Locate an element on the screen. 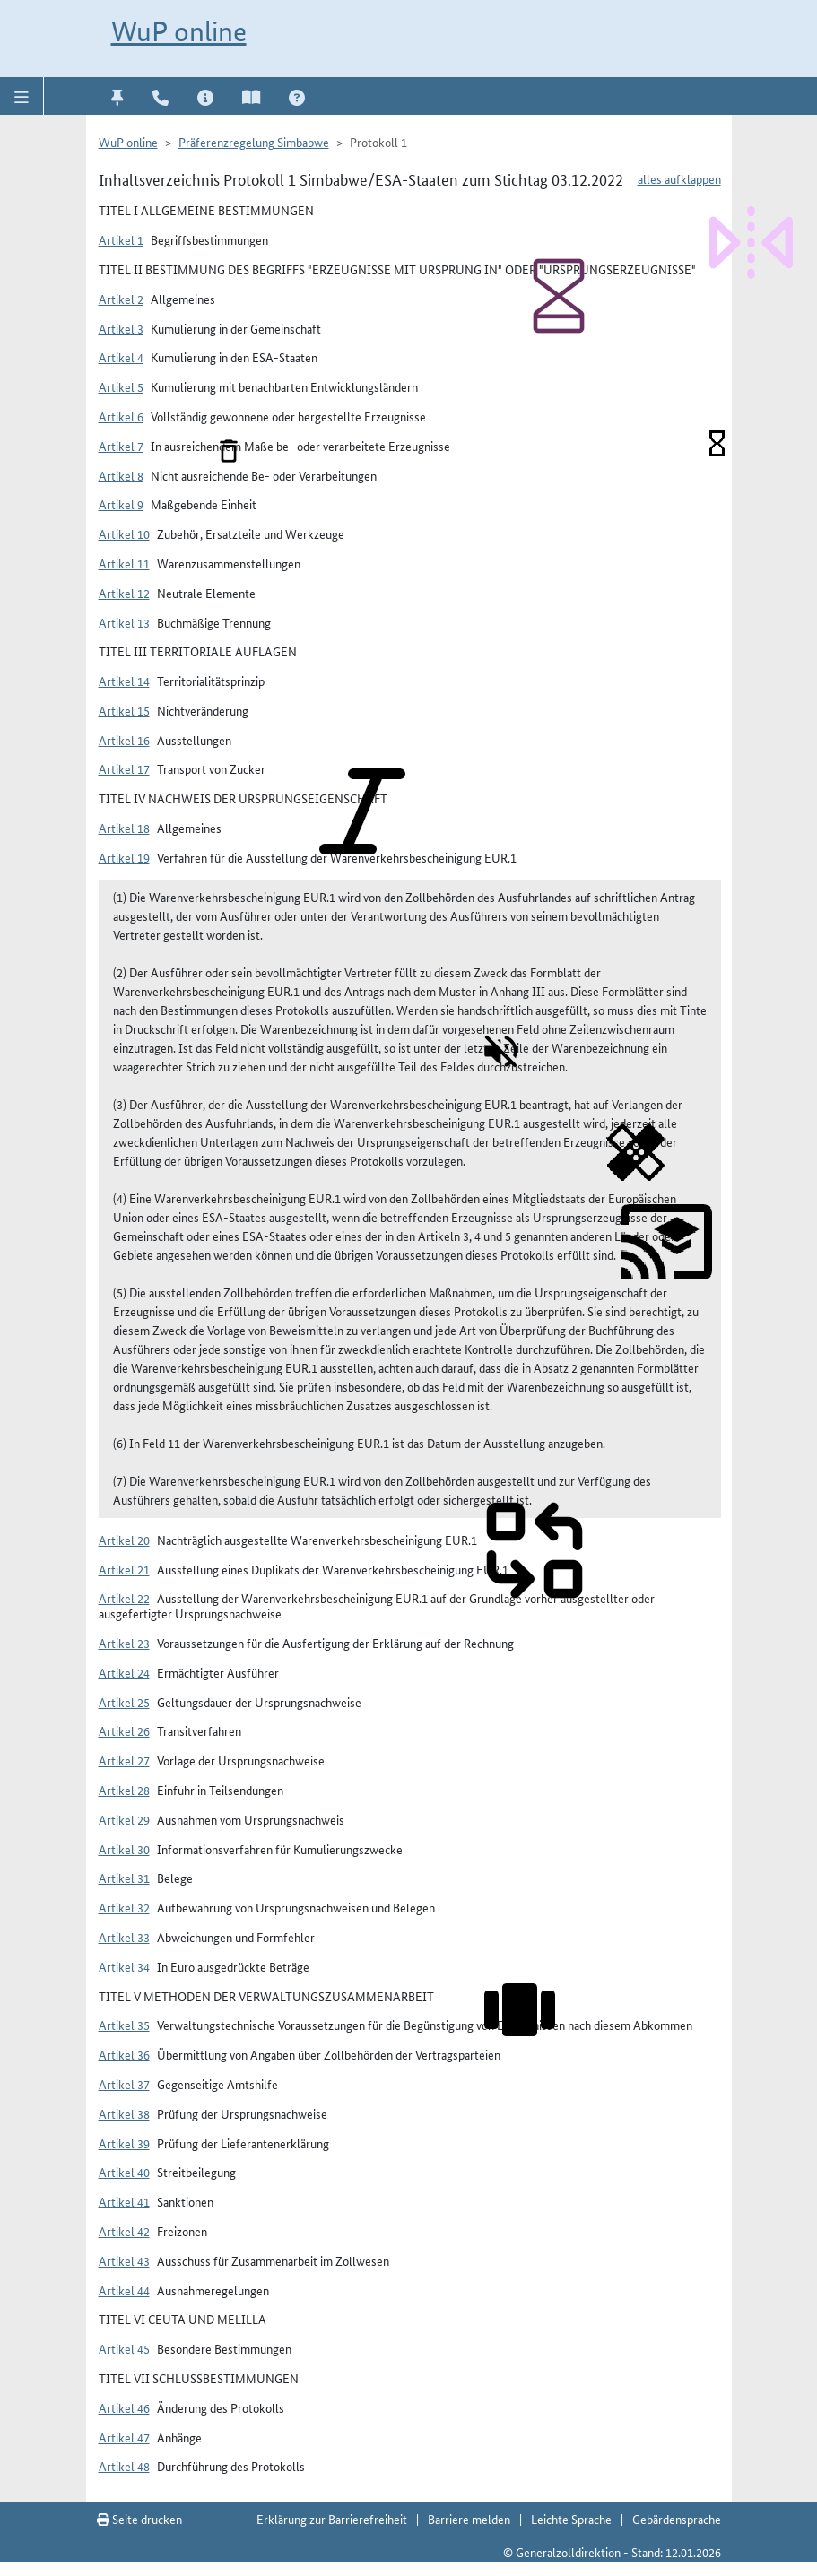 Image resolution: width=817 pixels, height=2576 pixels. swap or exchange two items is located at coordinates (535, 1550).